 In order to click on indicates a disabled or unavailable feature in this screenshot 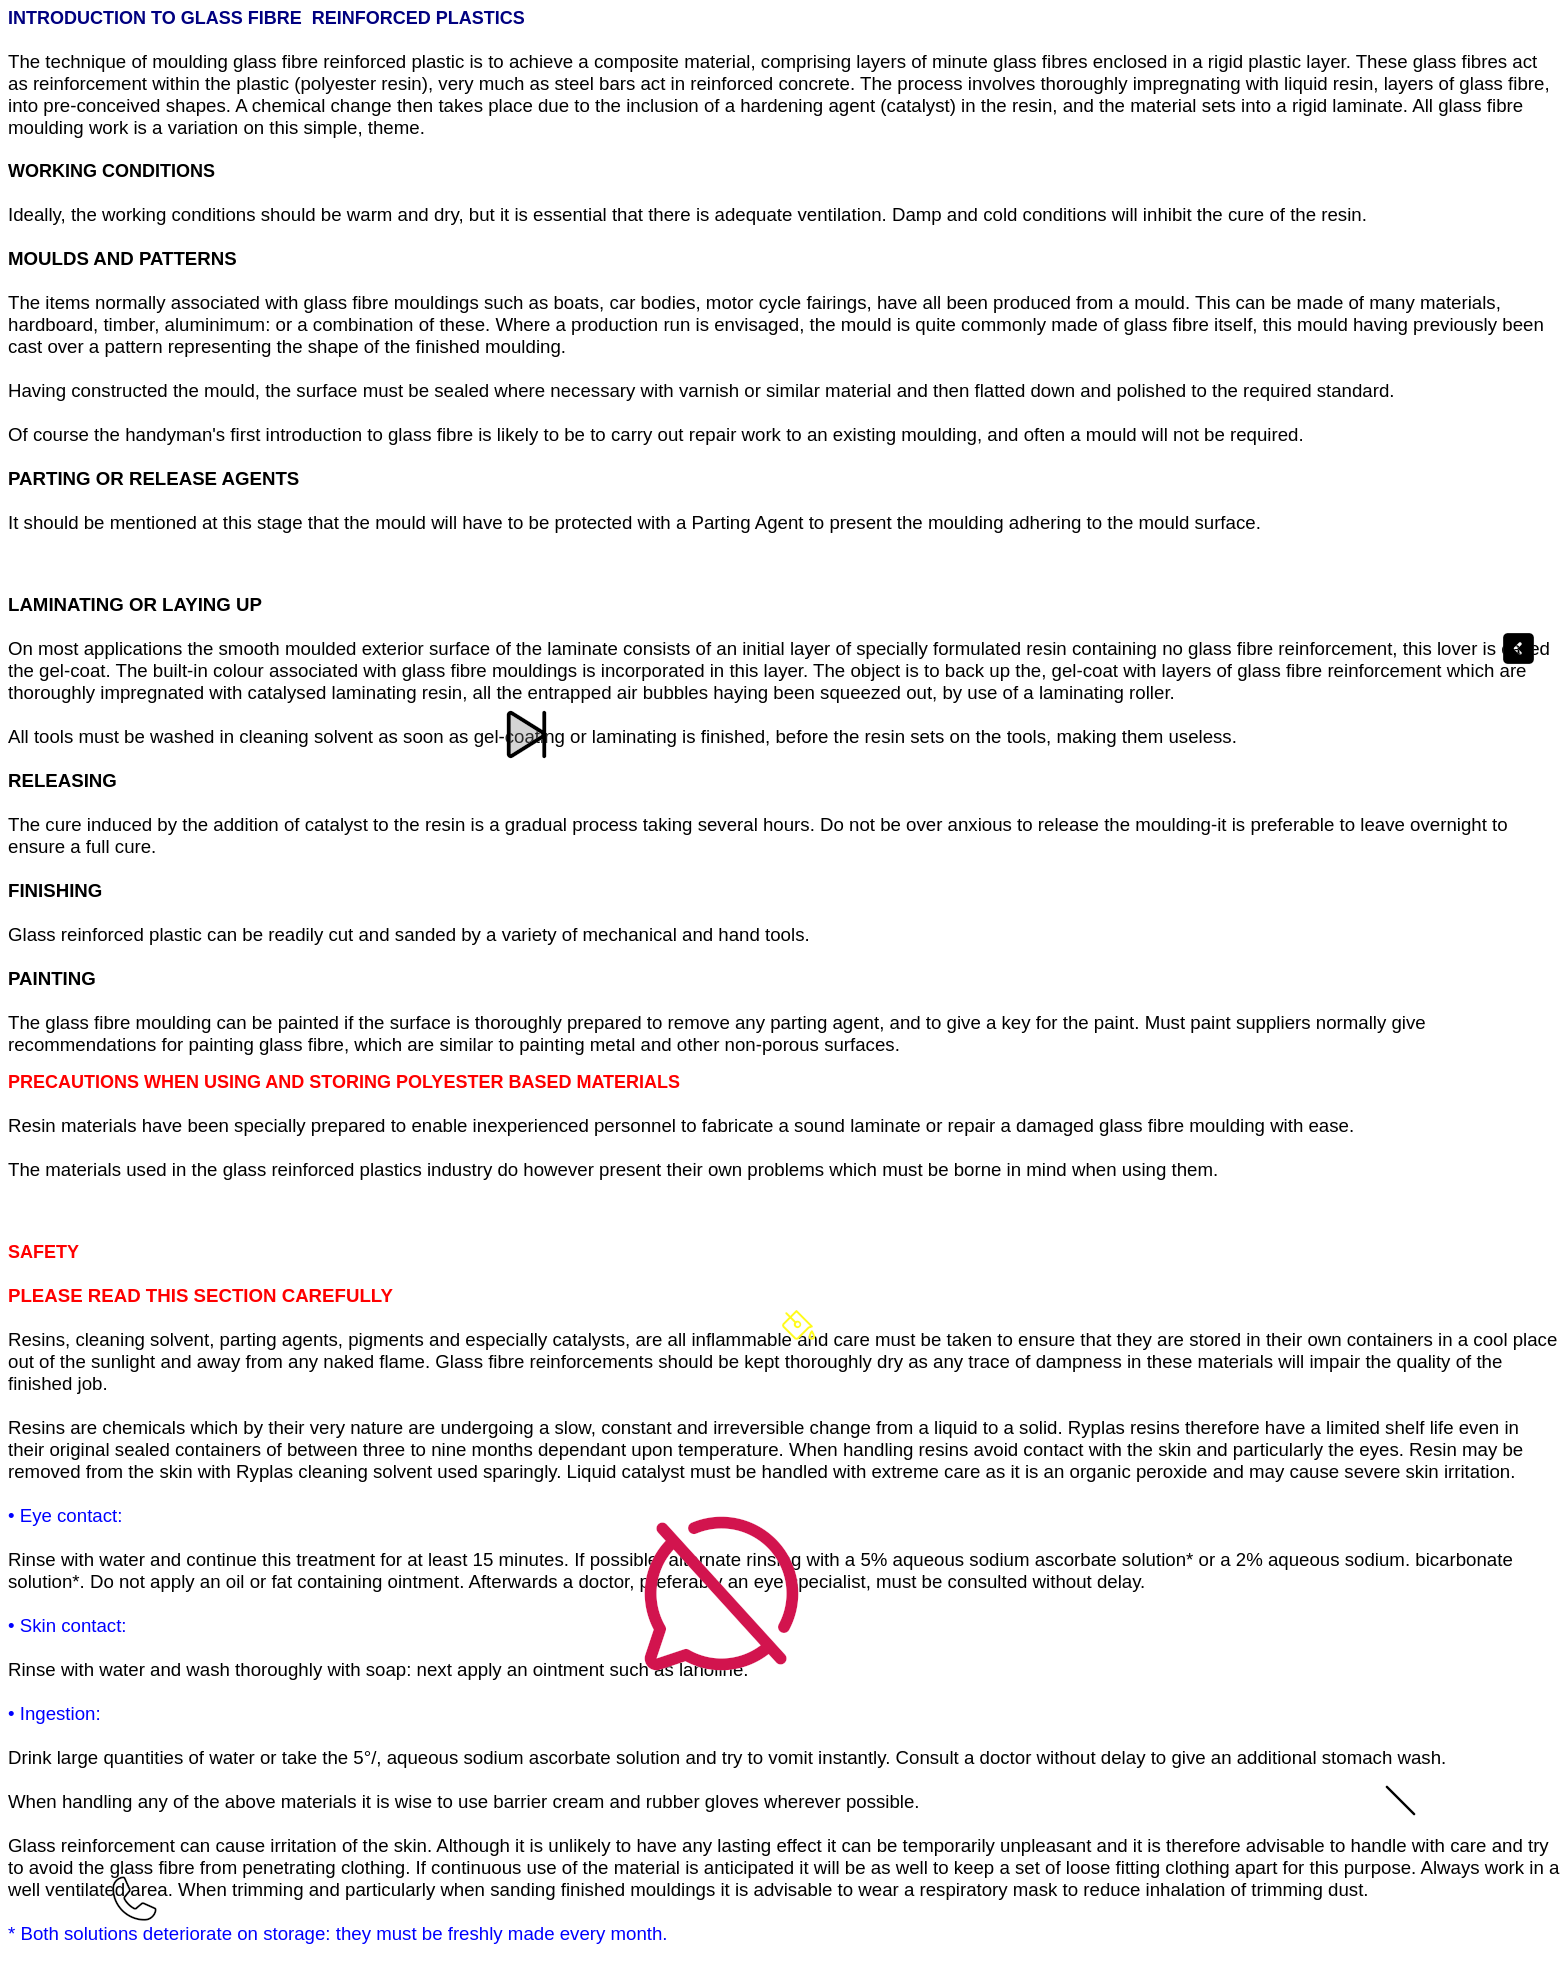, I will do `click(1400, 1800)`.